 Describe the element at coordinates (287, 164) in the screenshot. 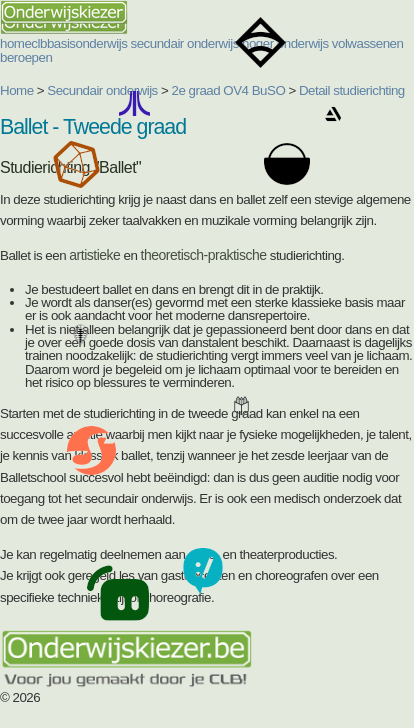

I see `umami analytics platform logo` at that location.